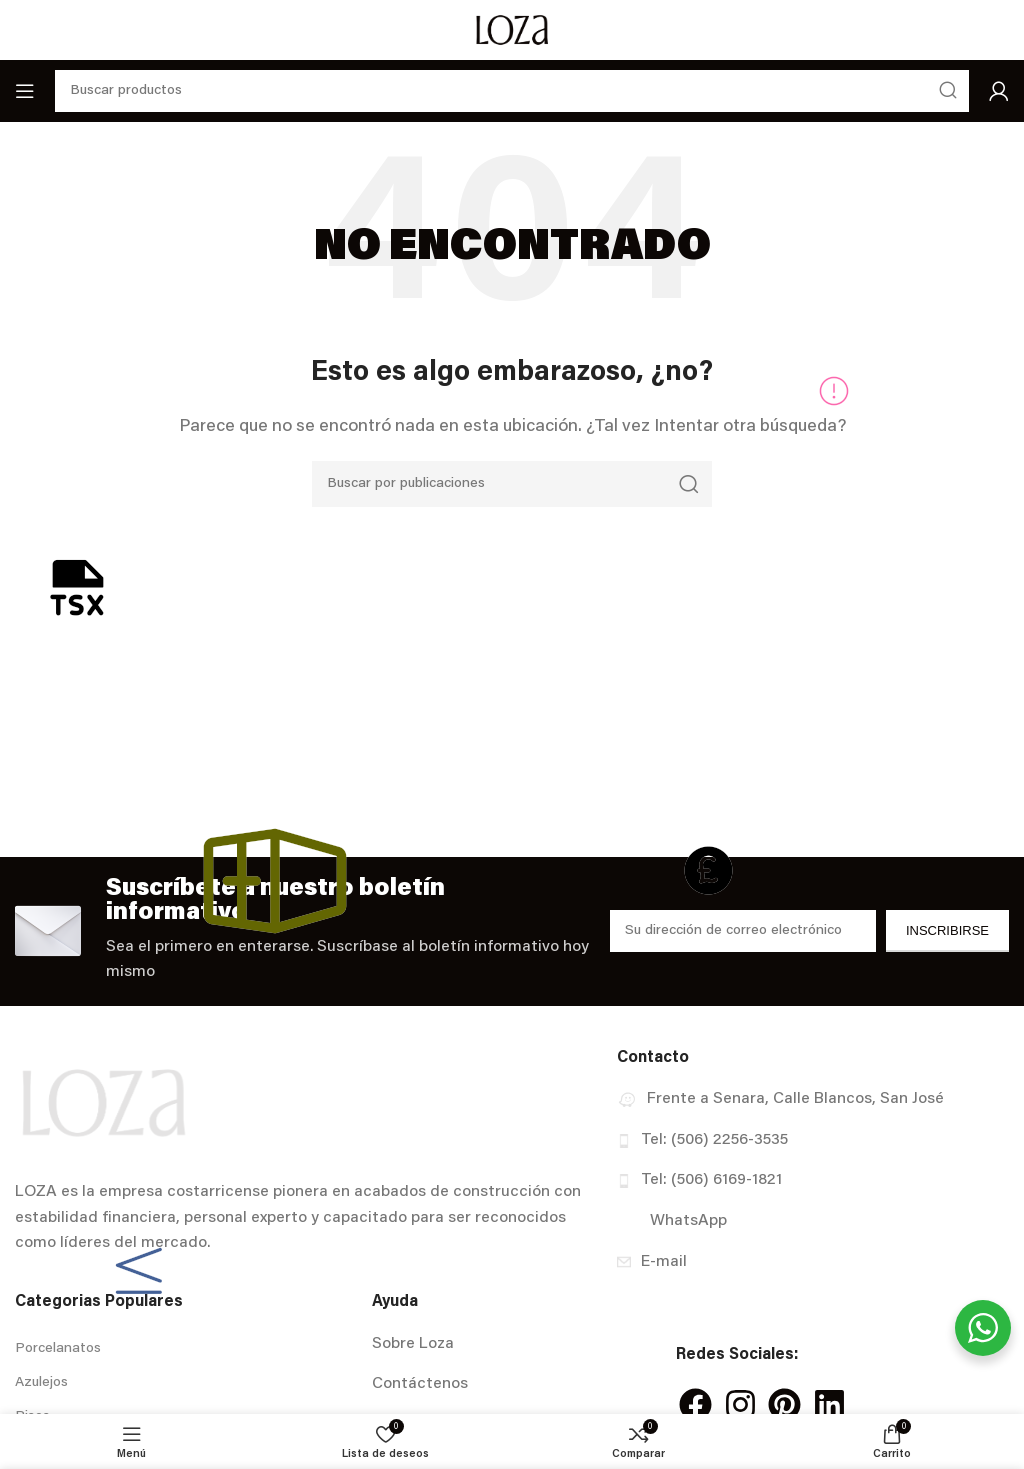 The image size is (1024, 1469). What do you see at coordinates (140, 1272) in the screenshot?
I see `less than or equal to comparison operator` at bounding box center [140, 1272].